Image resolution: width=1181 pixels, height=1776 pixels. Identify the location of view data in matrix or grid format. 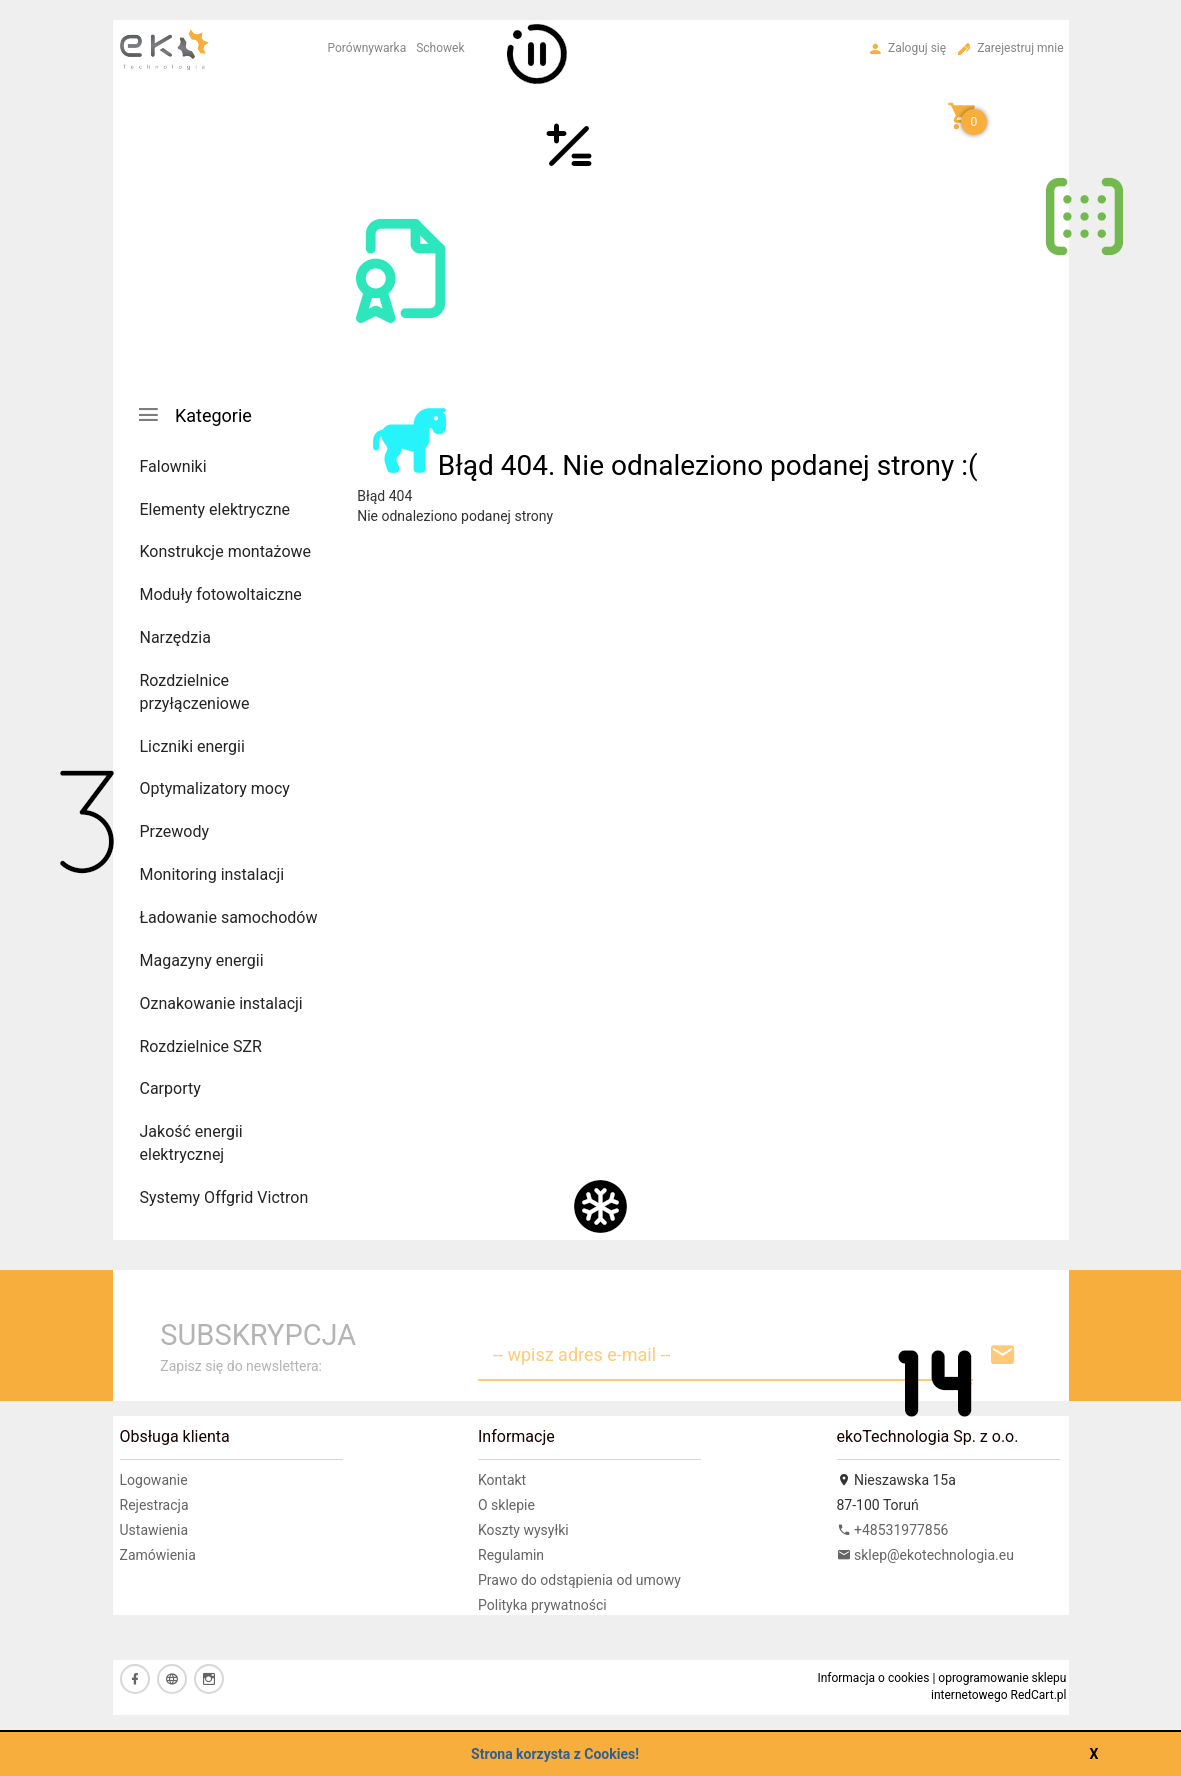
(1084, 216).